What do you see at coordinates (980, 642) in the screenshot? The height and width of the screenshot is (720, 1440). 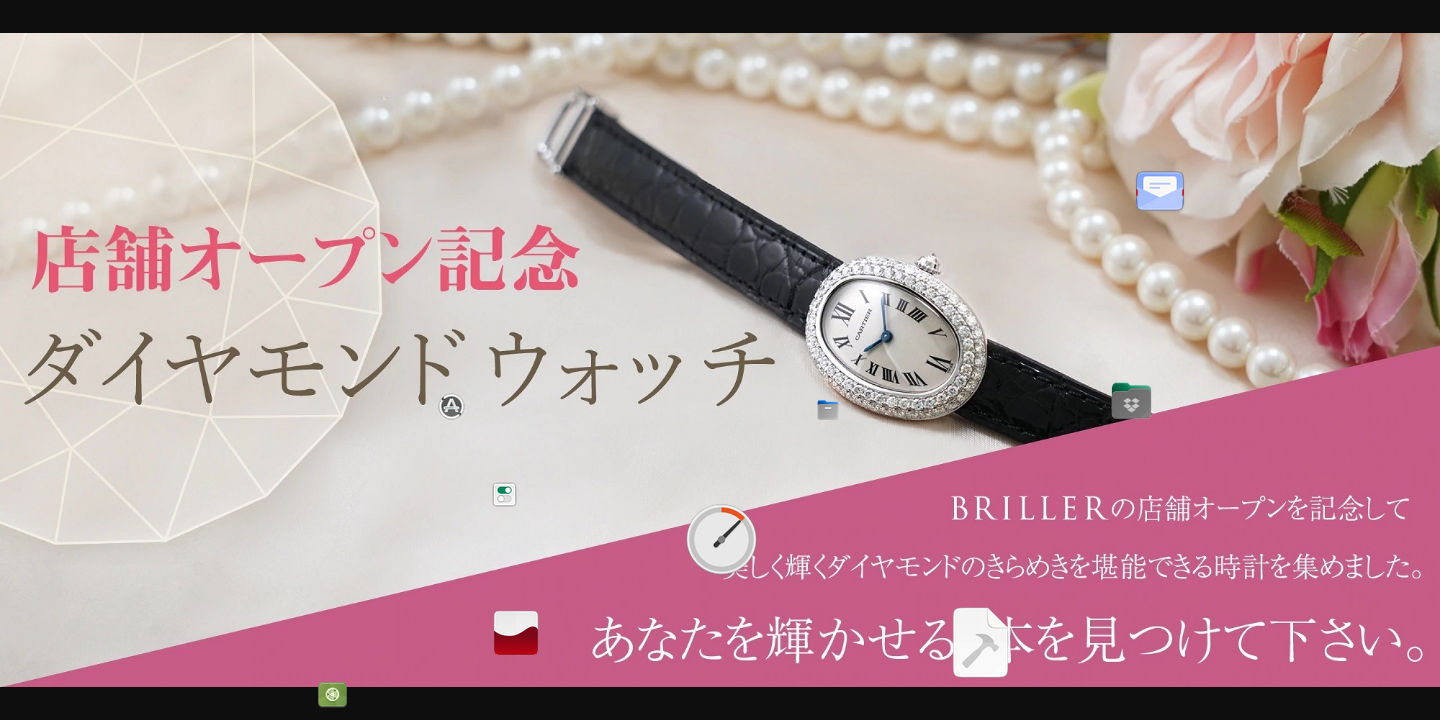 I see `cmake build configuration file` at bounding box center [980, 642].